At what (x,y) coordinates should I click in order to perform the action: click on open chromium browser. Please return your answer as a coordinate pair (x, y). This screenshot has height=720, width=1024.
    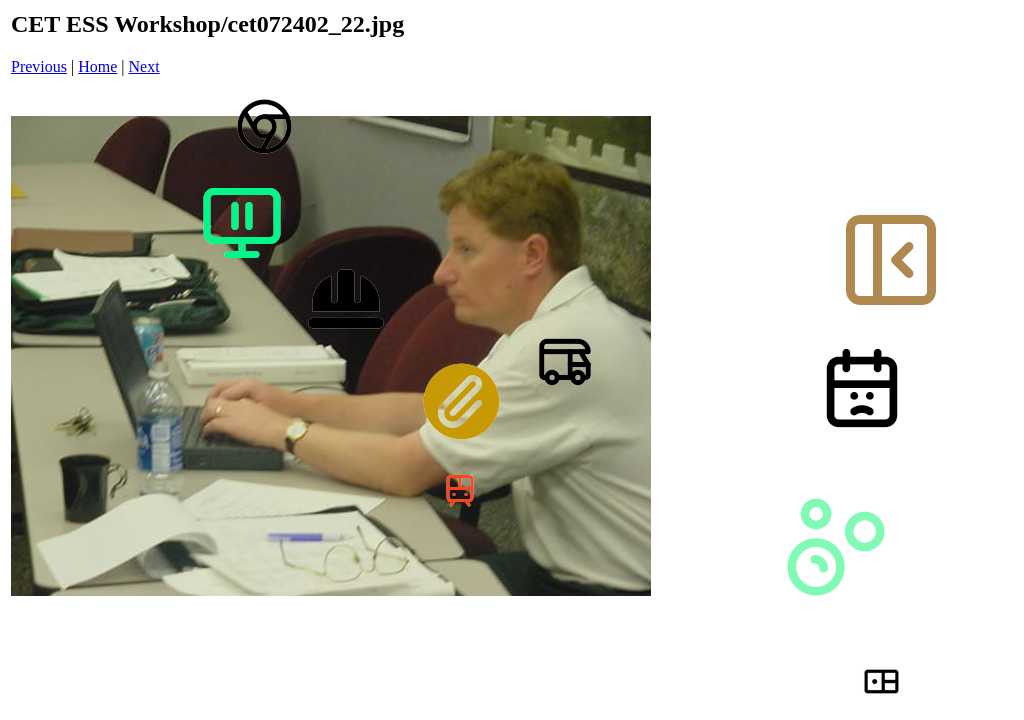
    Looking at the image, I should click on (264, 126).